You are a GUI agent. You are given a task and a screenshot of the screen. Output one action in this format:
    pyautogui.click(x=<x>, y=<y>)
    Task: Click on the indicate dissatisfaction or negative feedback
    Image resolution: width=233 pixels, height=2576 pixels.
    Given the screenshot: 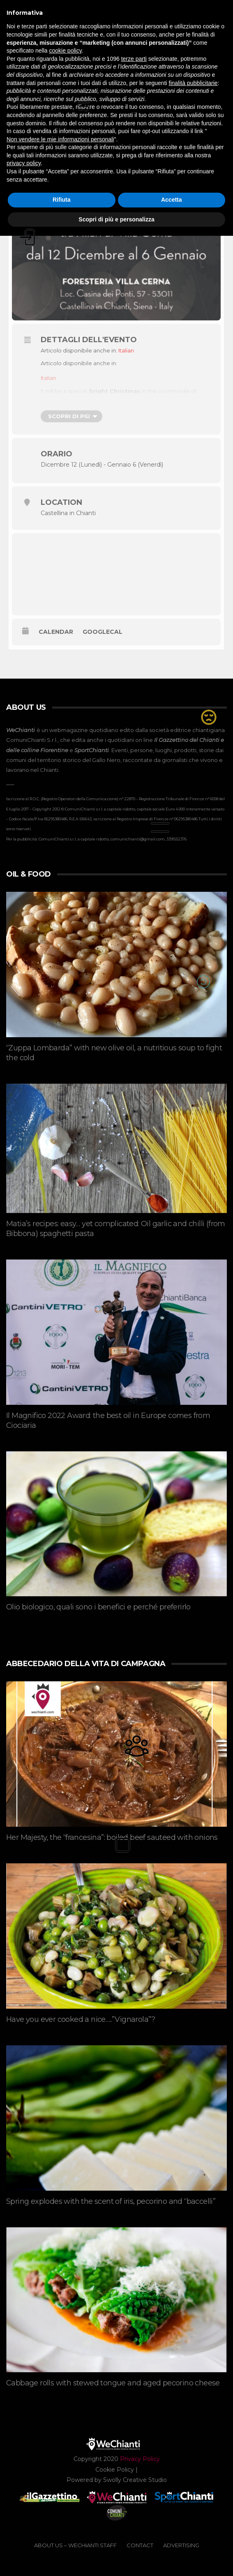 What is the action you would take?
    pyautogui.click(x=209, y=717)
    